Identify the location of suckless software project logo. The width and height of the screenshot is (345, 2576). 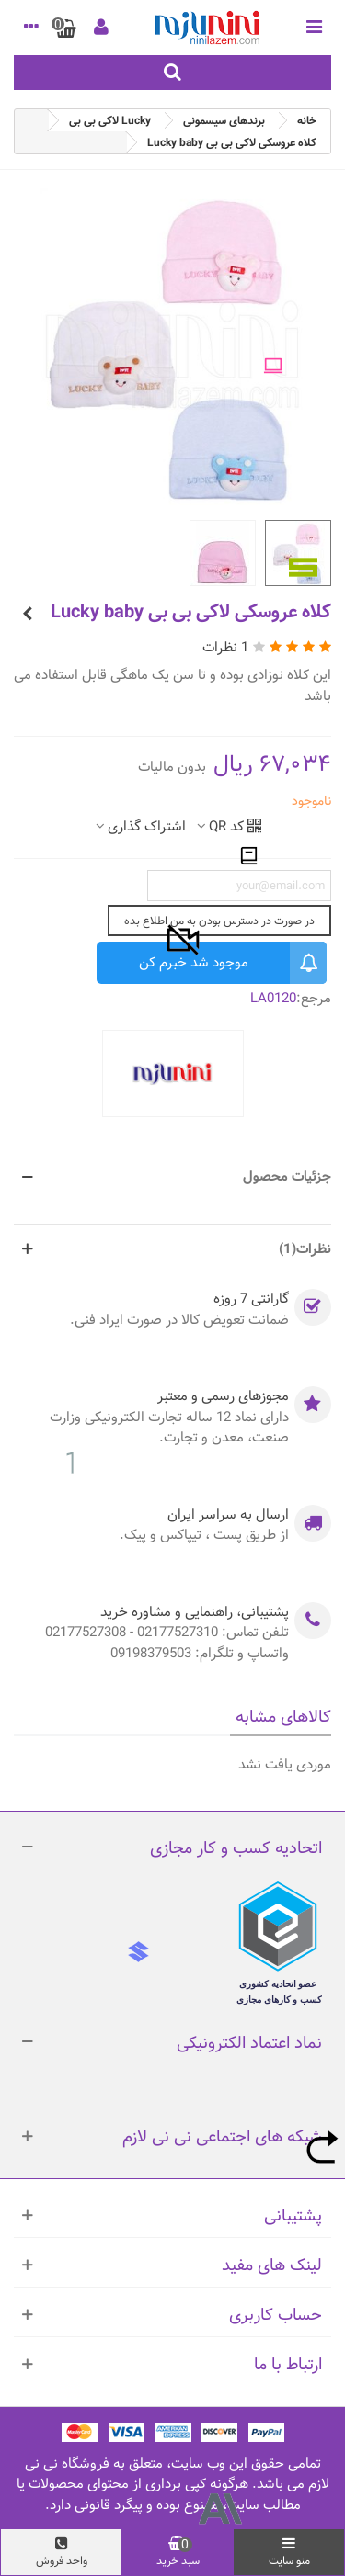
(303, 567).